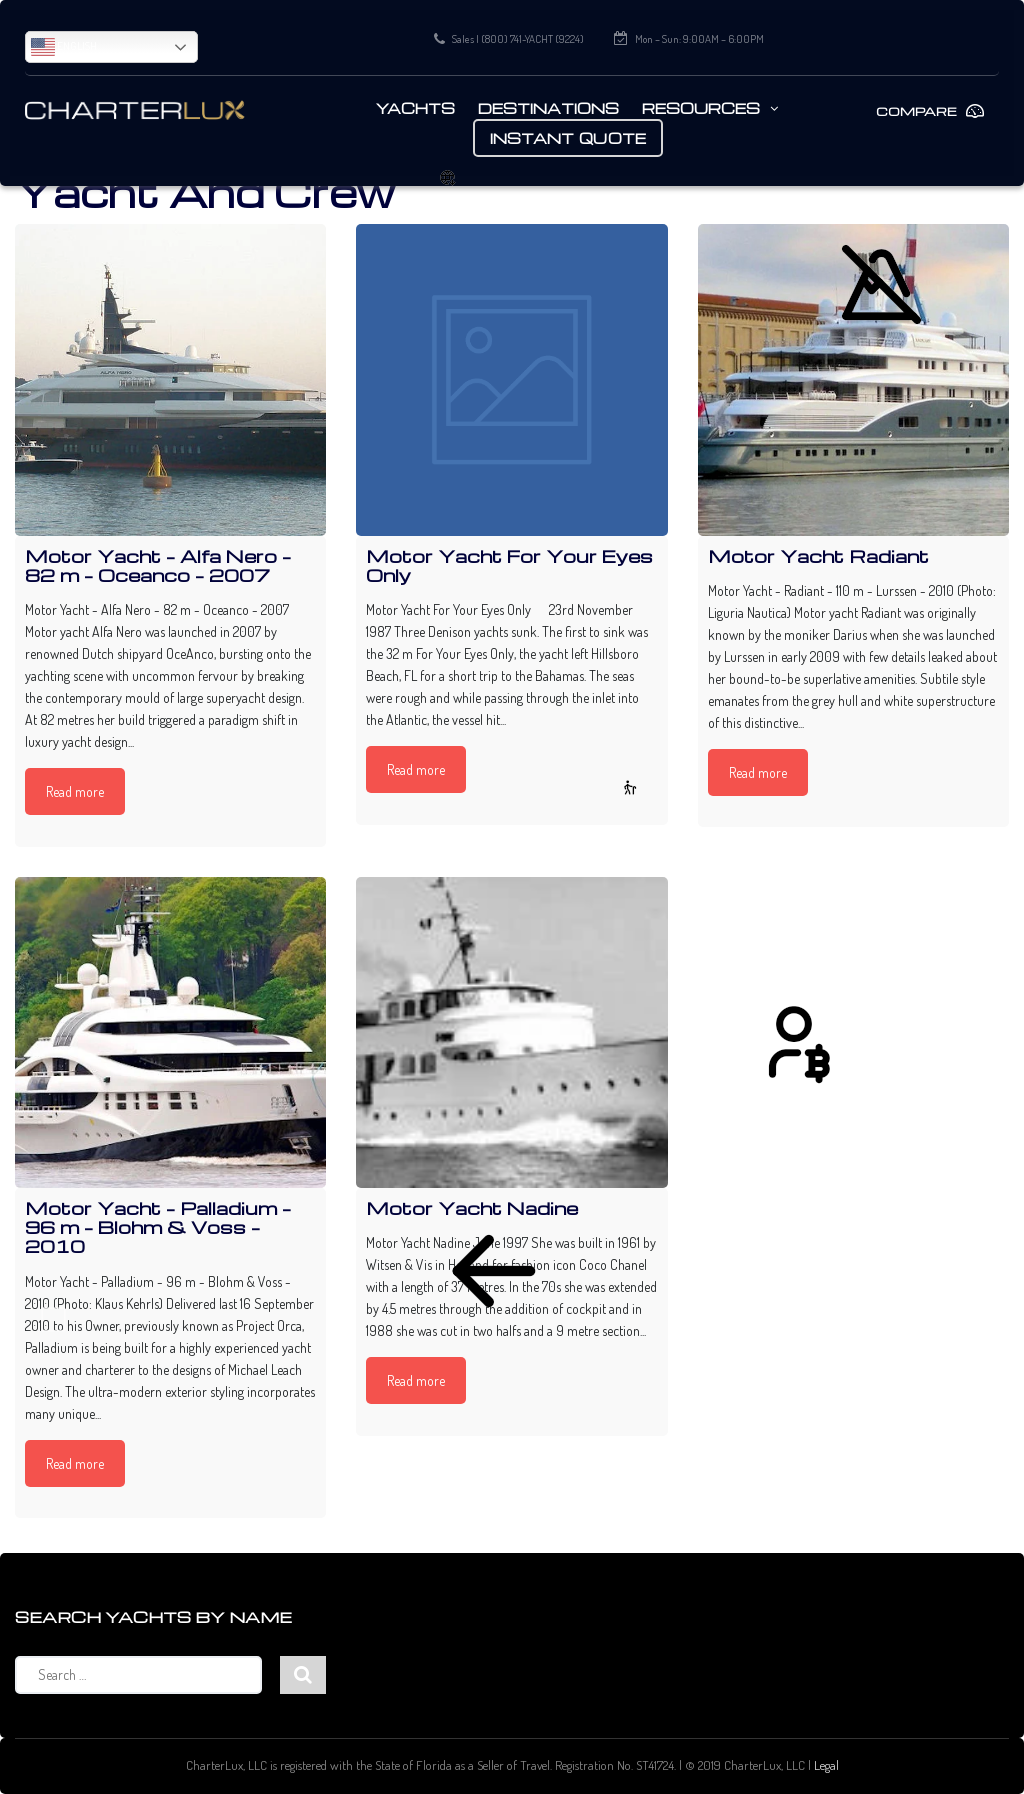 This screenshot has width=1024, height=1794. Describe the element at coordinates (53, 1319) in the screenshot. I see `stop media playback` at that location.